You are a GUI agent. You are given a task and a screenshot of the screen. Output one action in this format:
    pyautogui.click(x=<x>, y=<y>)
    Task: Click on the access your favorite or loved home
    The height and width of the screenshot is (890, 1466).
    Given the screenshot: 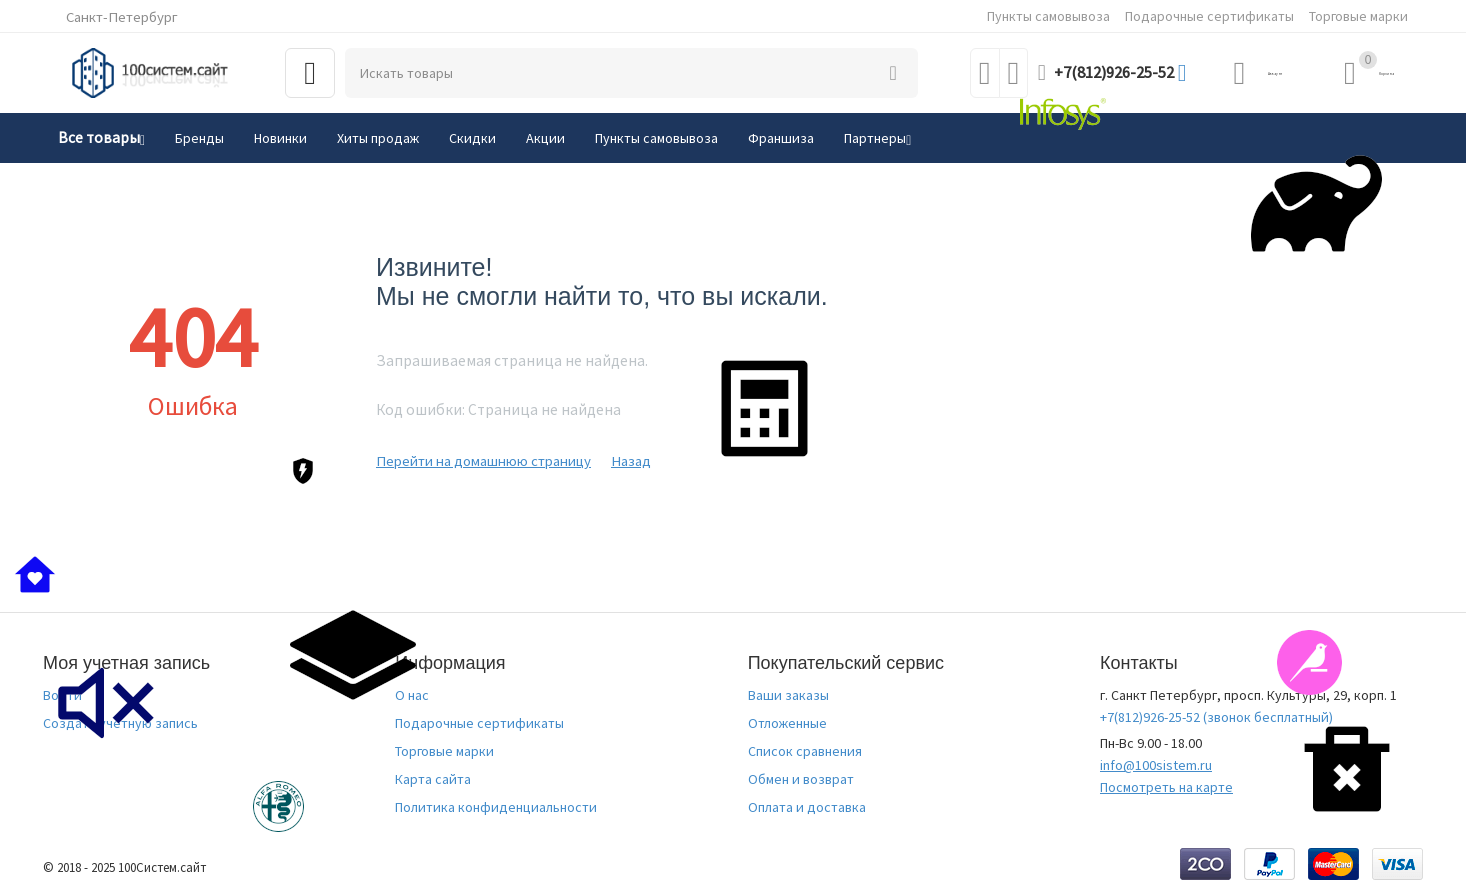 What is the action you would take?
    pyautogui.click(x=35, y=576)
    